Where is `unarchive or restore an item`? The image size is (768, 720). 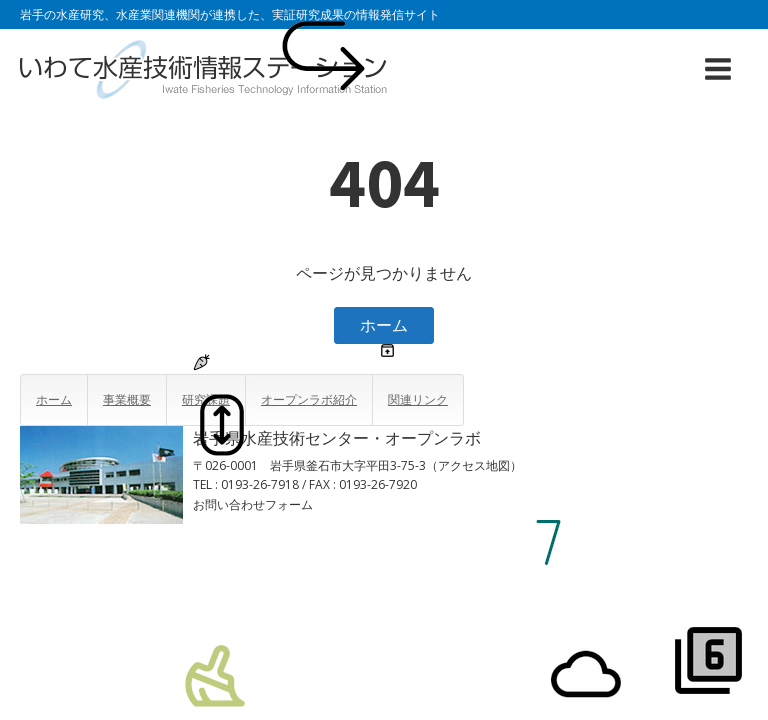 unarchive or restore an item is located at coordinates (387, 350).